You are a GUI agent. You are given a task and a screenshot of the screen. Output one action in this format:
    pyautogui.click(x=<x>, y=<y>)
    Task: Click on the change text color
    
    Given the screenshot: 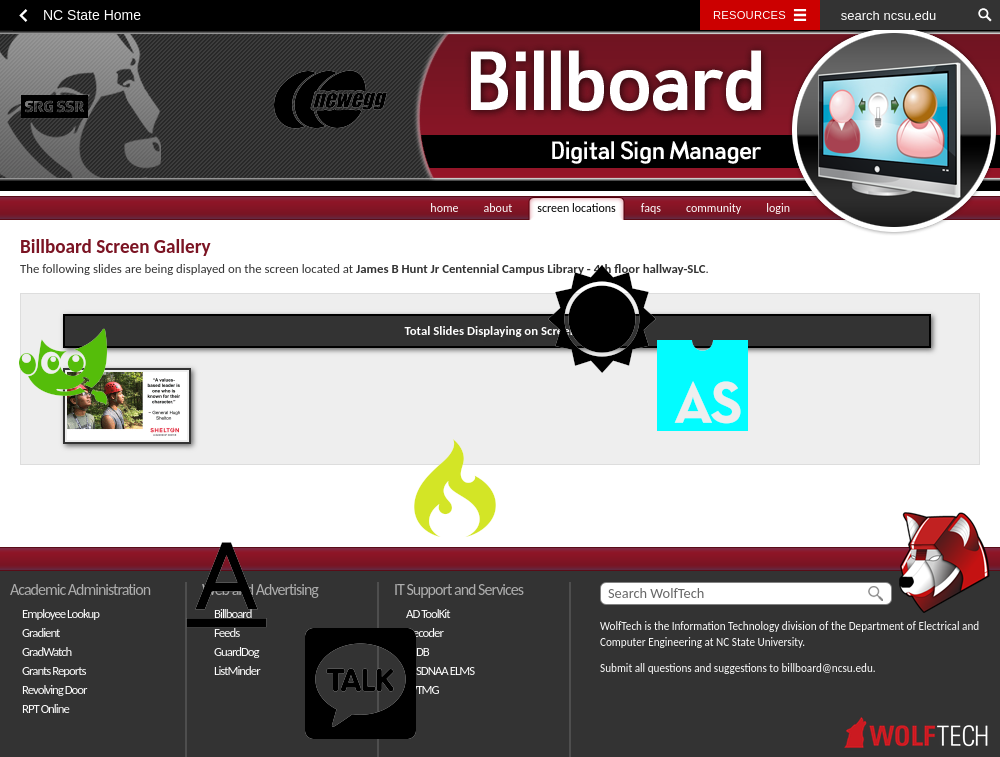 What is the action you would take?
    pyautogui.click(x=226, y=582)
    